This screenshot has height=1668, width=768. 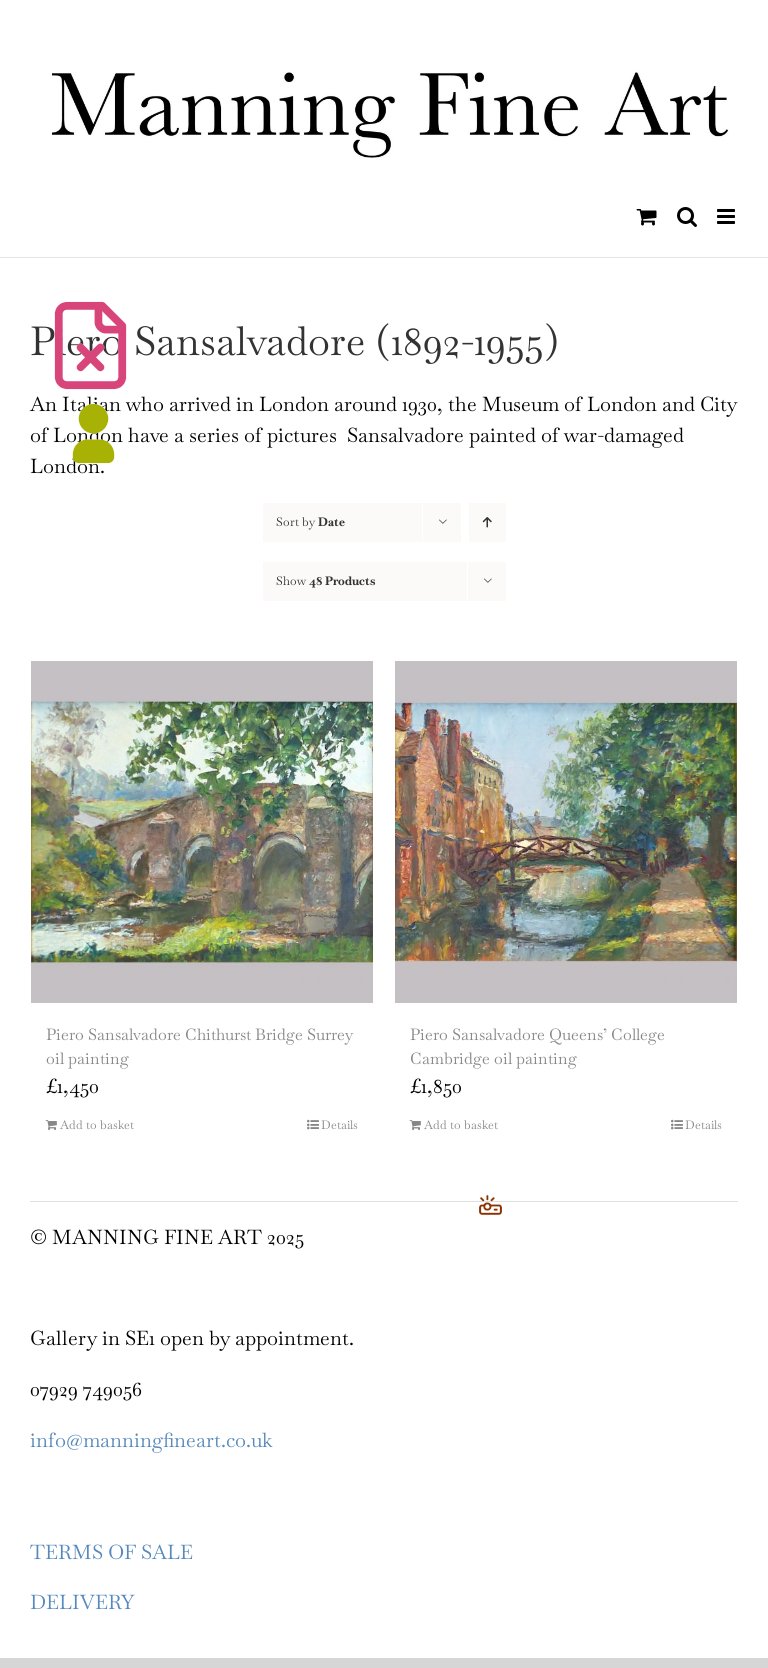 What do you see at coordinates (490, 1205) in the screenshot?
I see `connect to a projector or external display` at bounding box center [490, 1205].